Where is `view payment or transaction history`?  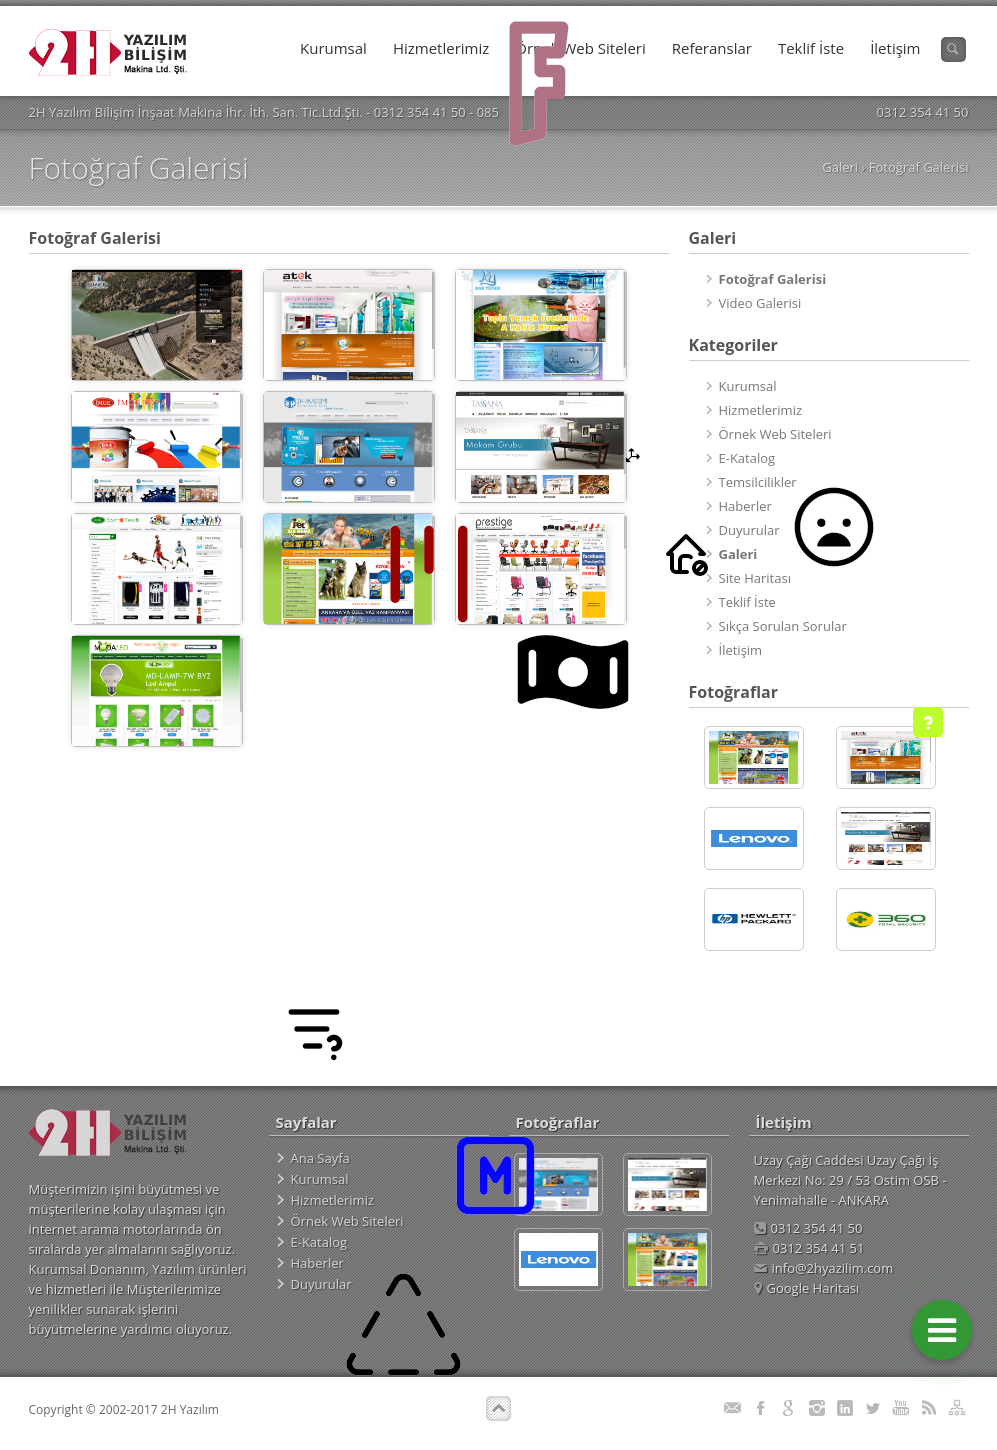
view payment or transaction history is located at coordinates (573, 672).